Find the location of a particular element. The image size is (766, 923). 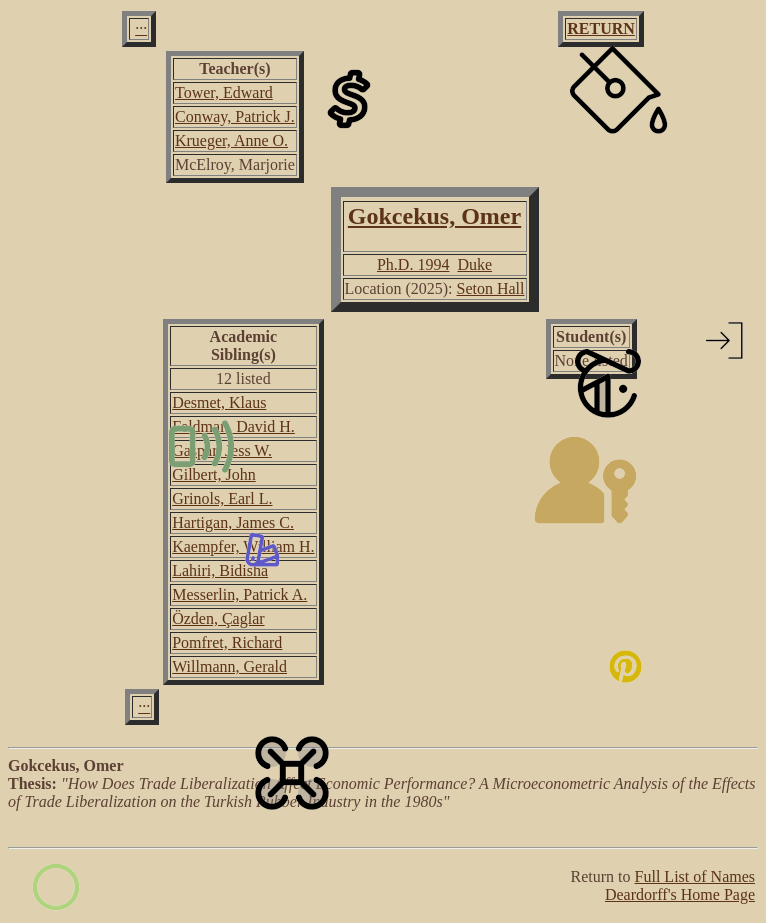

sign in with passkey authentication is located at coordinates (584, 483).